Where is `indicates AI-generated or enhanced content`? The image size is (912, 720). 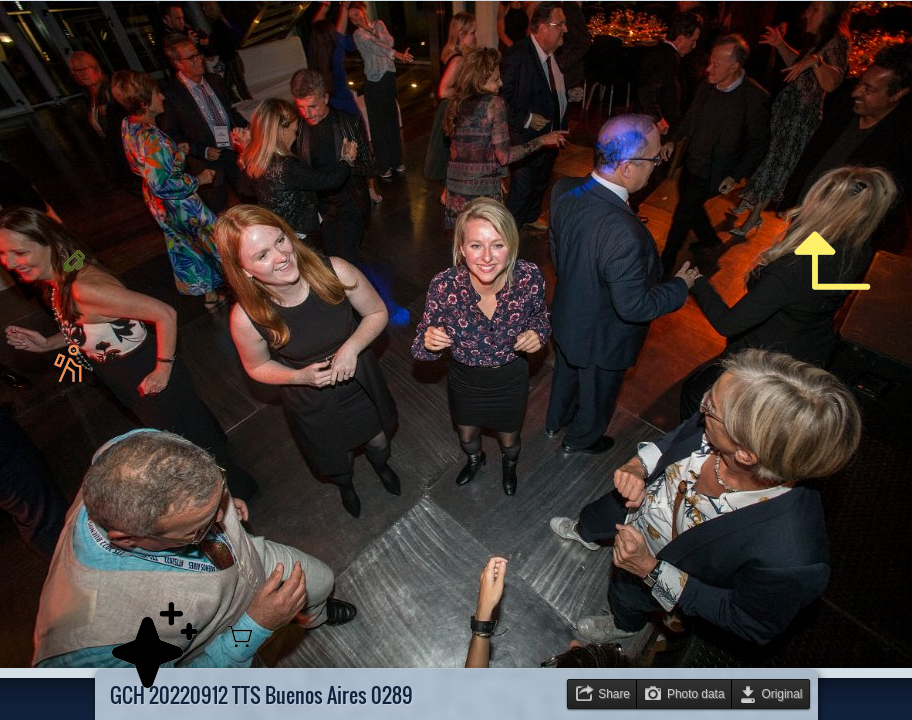 indicates AI-generated or enhanced content is located at coordinates (153, 646).